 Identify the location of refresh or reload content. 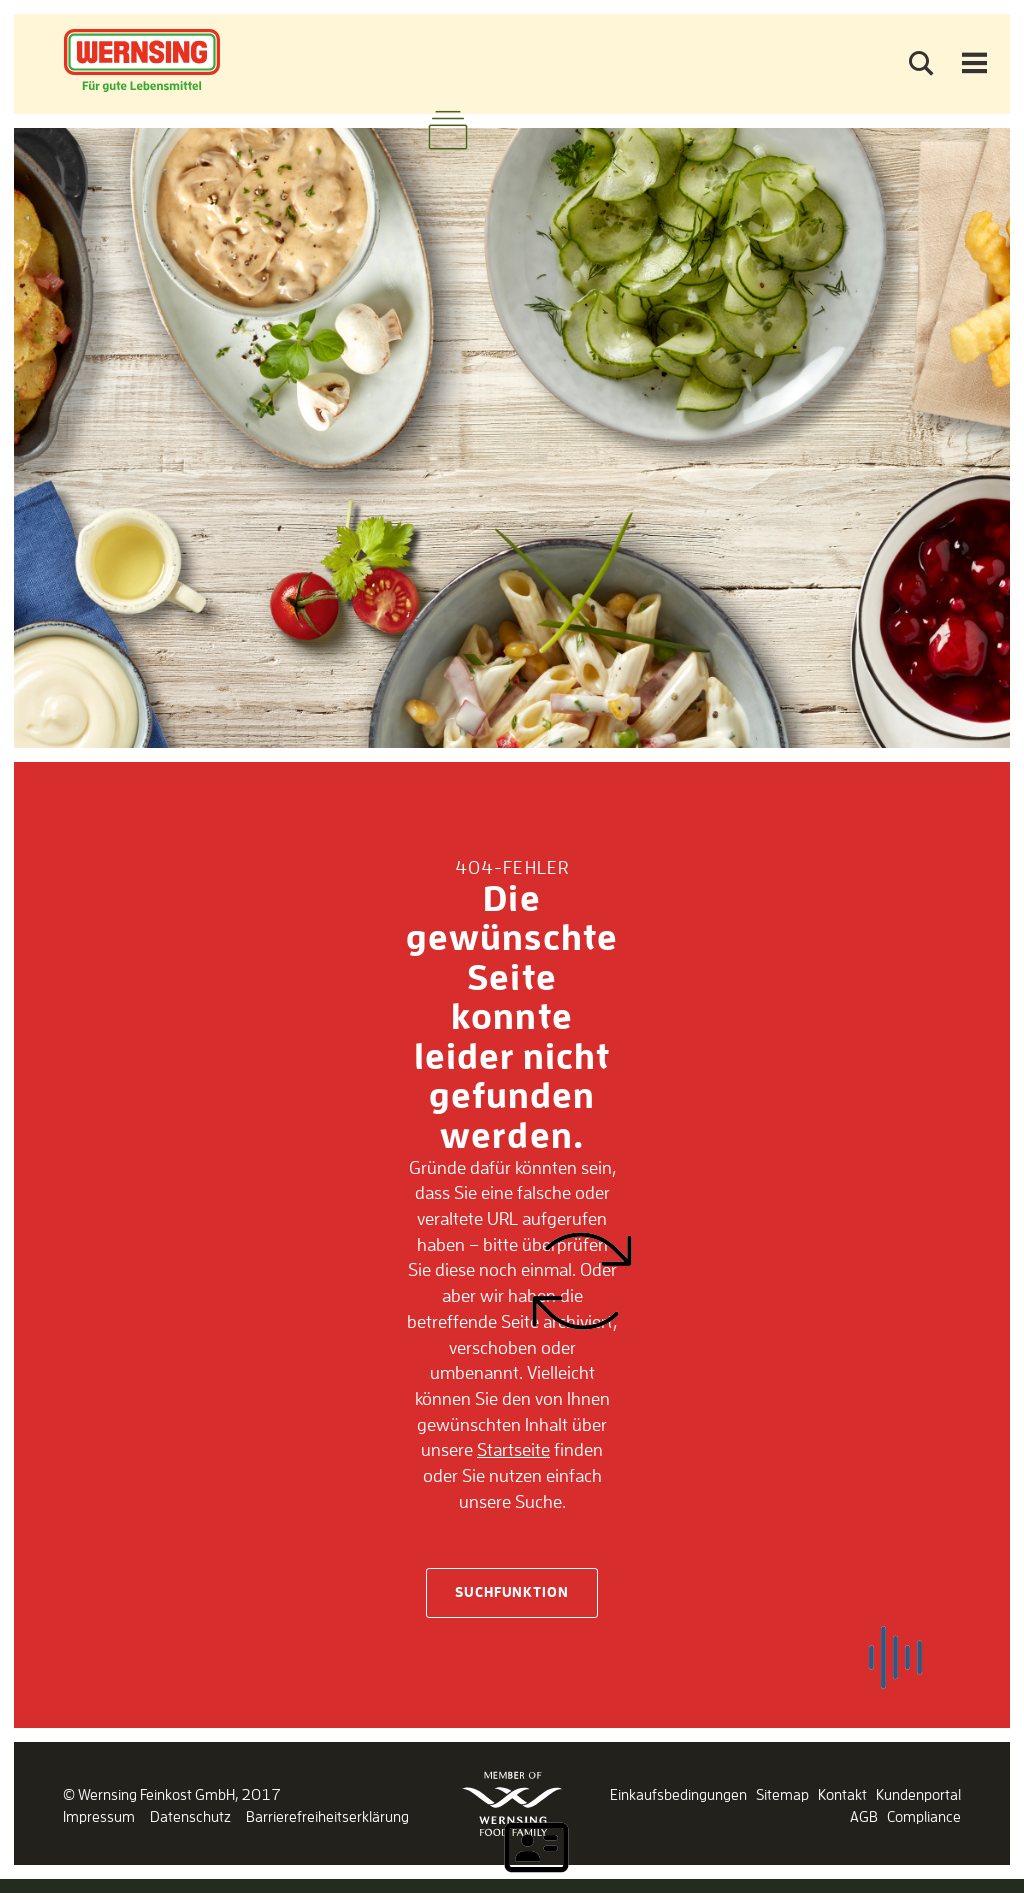
(582, 1281).